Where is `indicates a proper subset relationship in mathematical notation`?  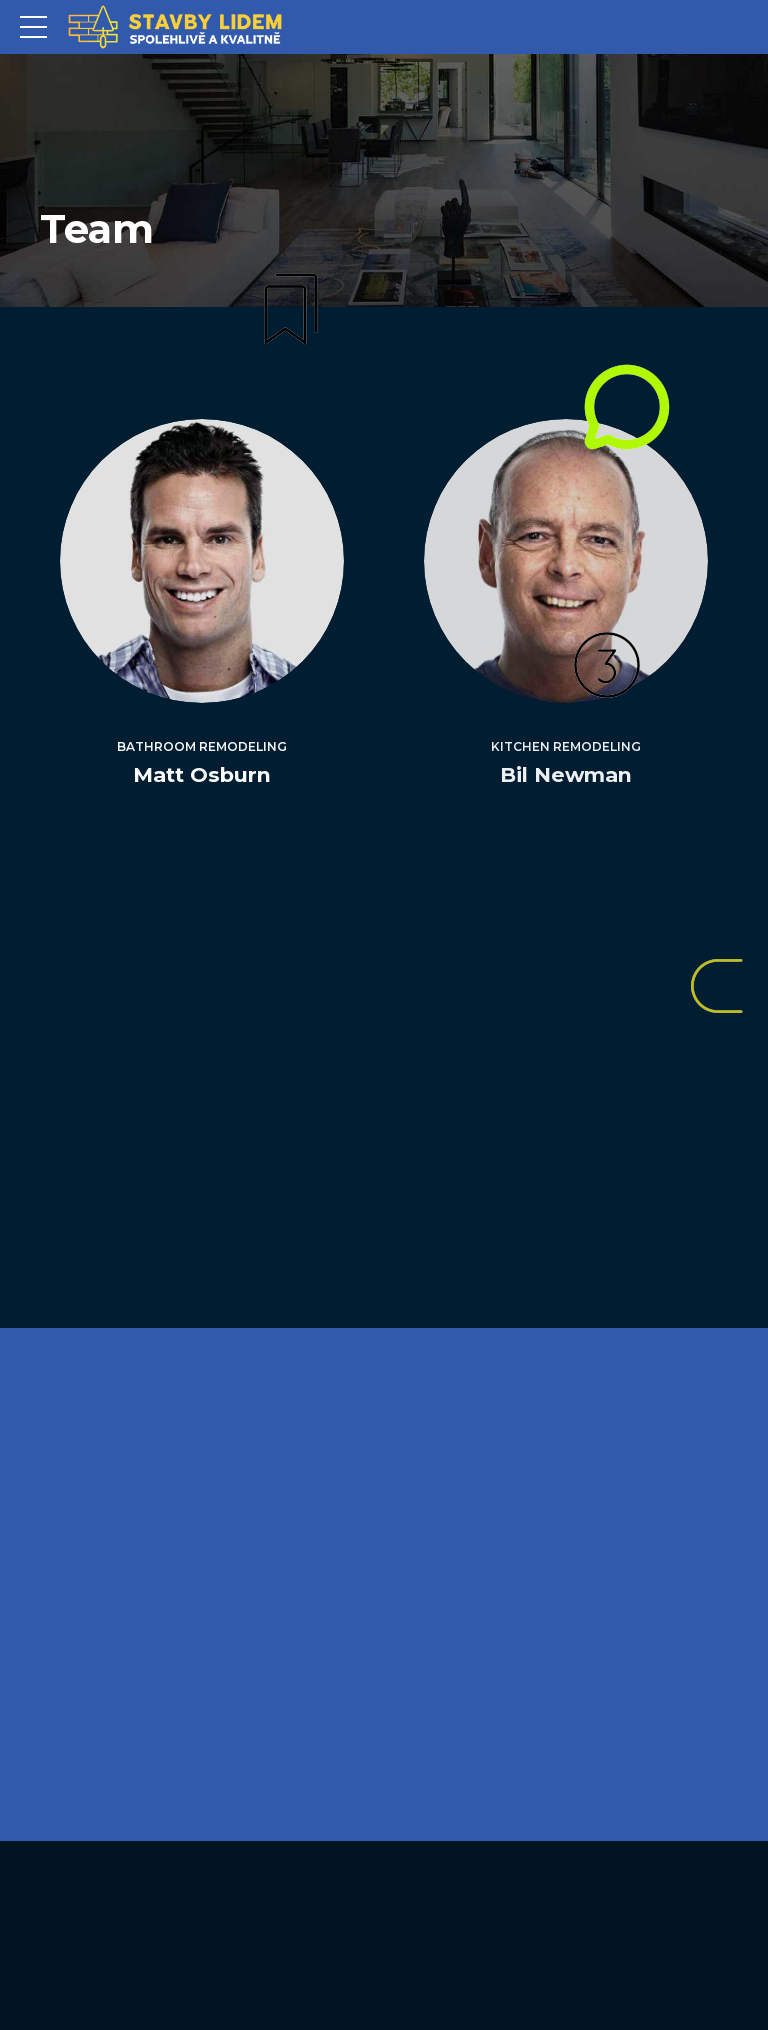 indicates a proper subset relationship in mathematical notation is located at coordinates (718, 986).